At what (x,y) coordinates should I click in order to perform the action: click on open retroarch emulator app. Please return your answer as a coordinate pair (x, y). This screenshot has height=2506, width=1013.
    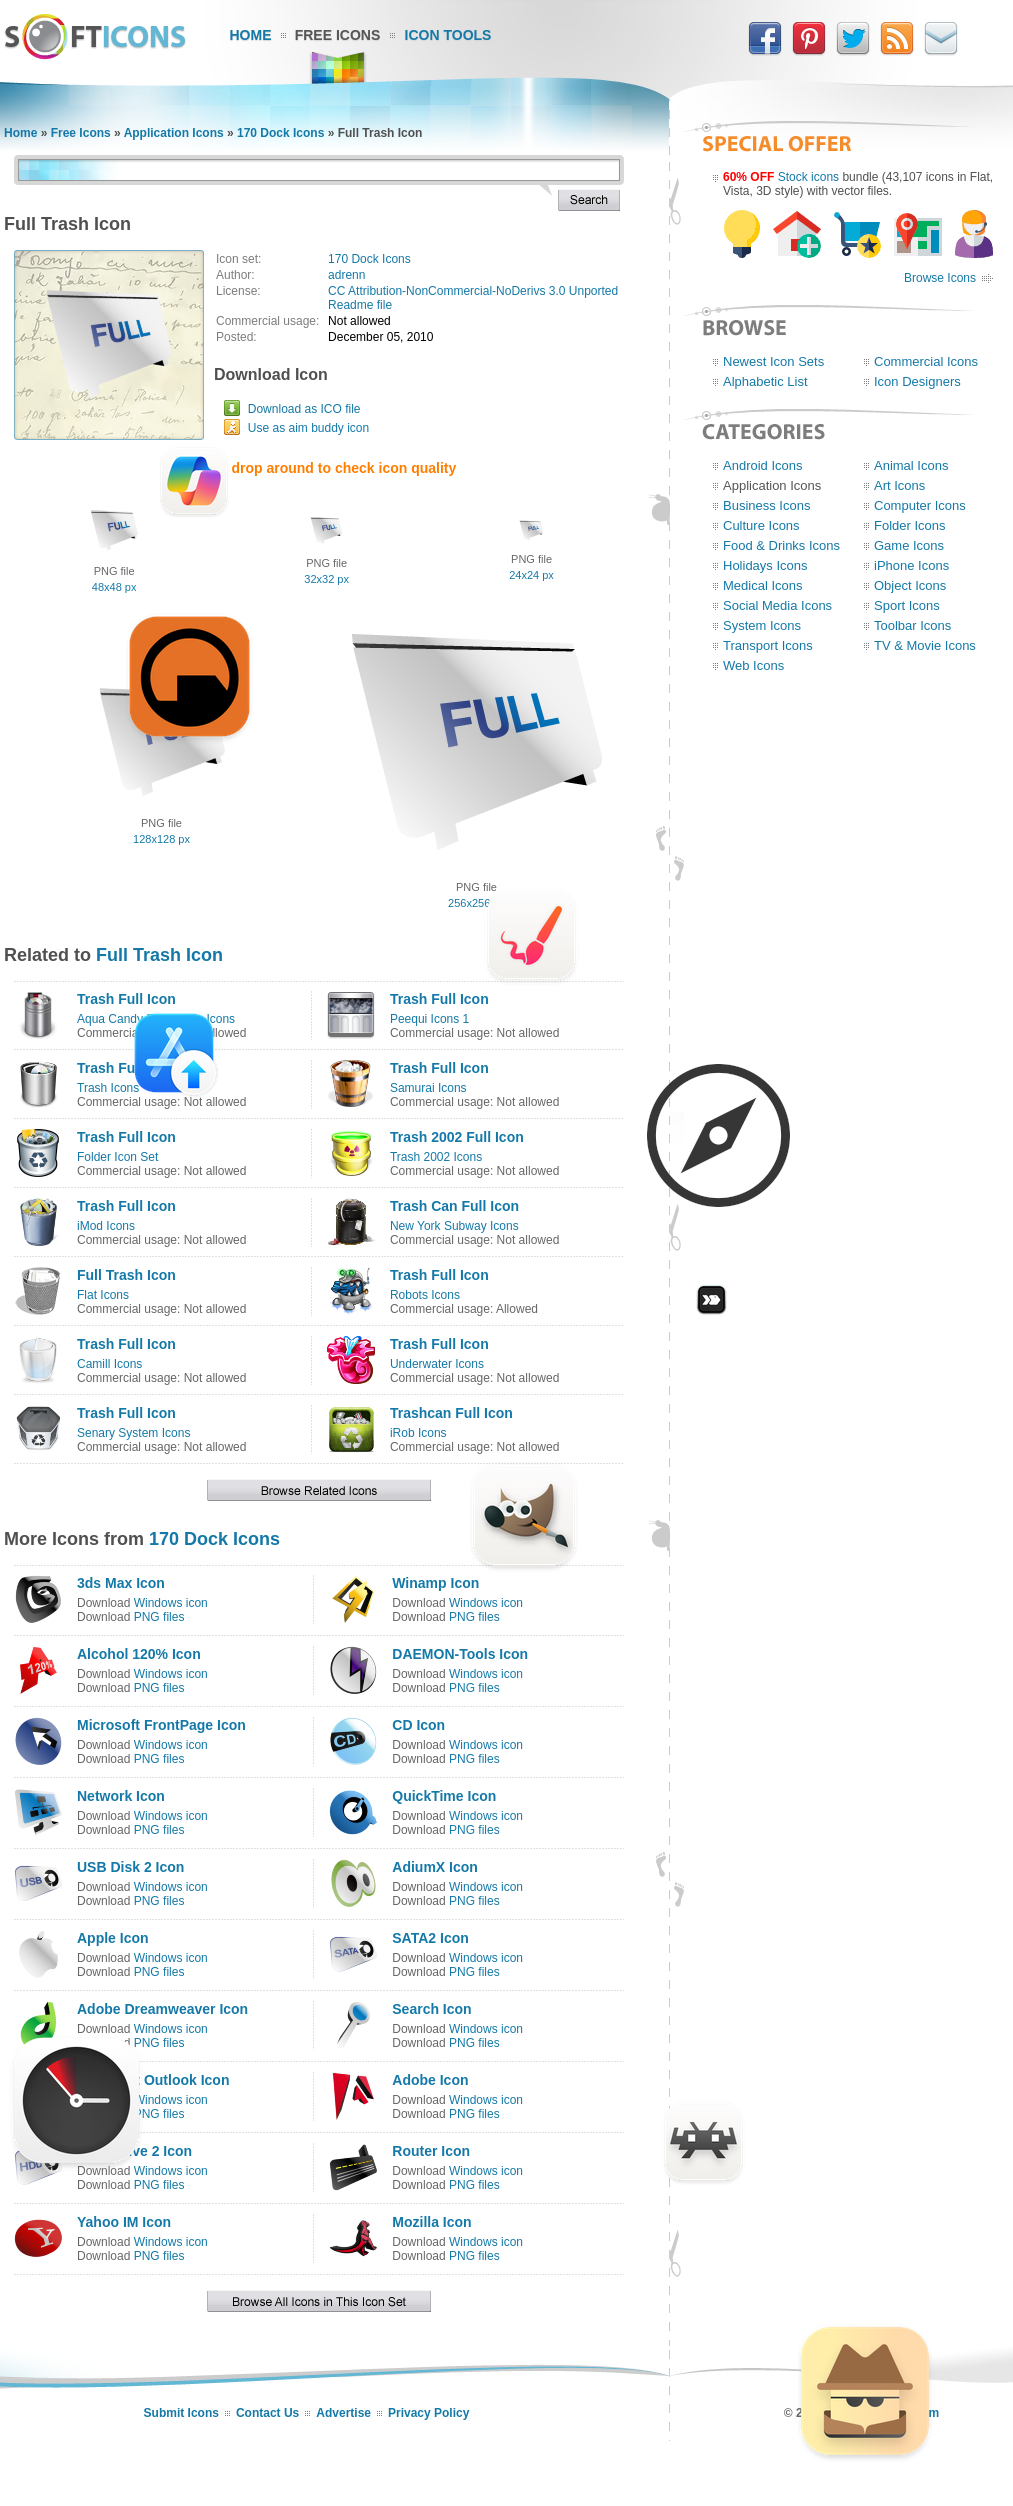
    Looking at the image, I should click on (703, 2141).